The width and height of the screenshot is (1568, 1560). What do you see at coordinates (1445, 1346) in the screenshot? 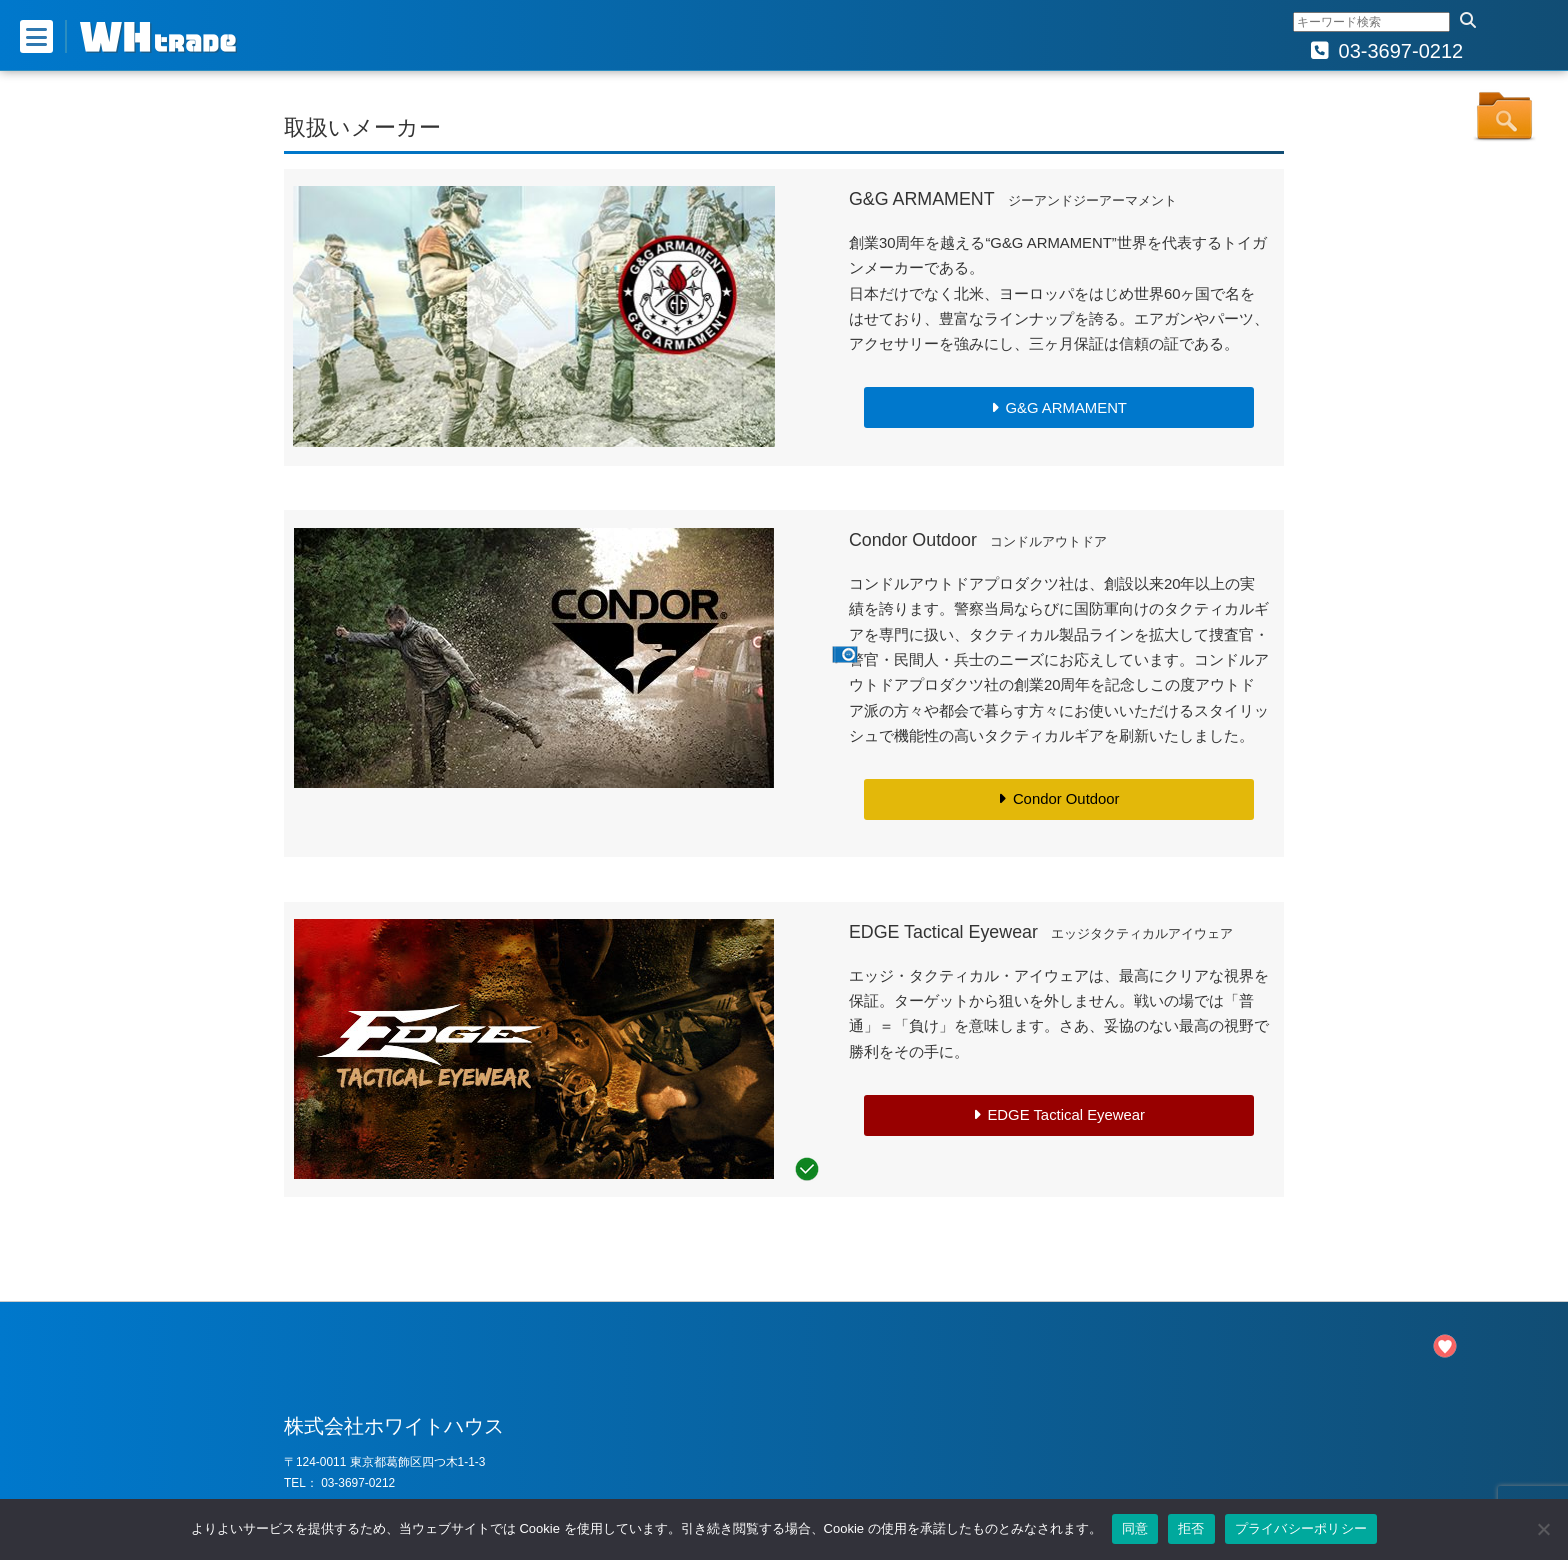
I see `mark item as favorite` at bounding box center [1445, 1346].